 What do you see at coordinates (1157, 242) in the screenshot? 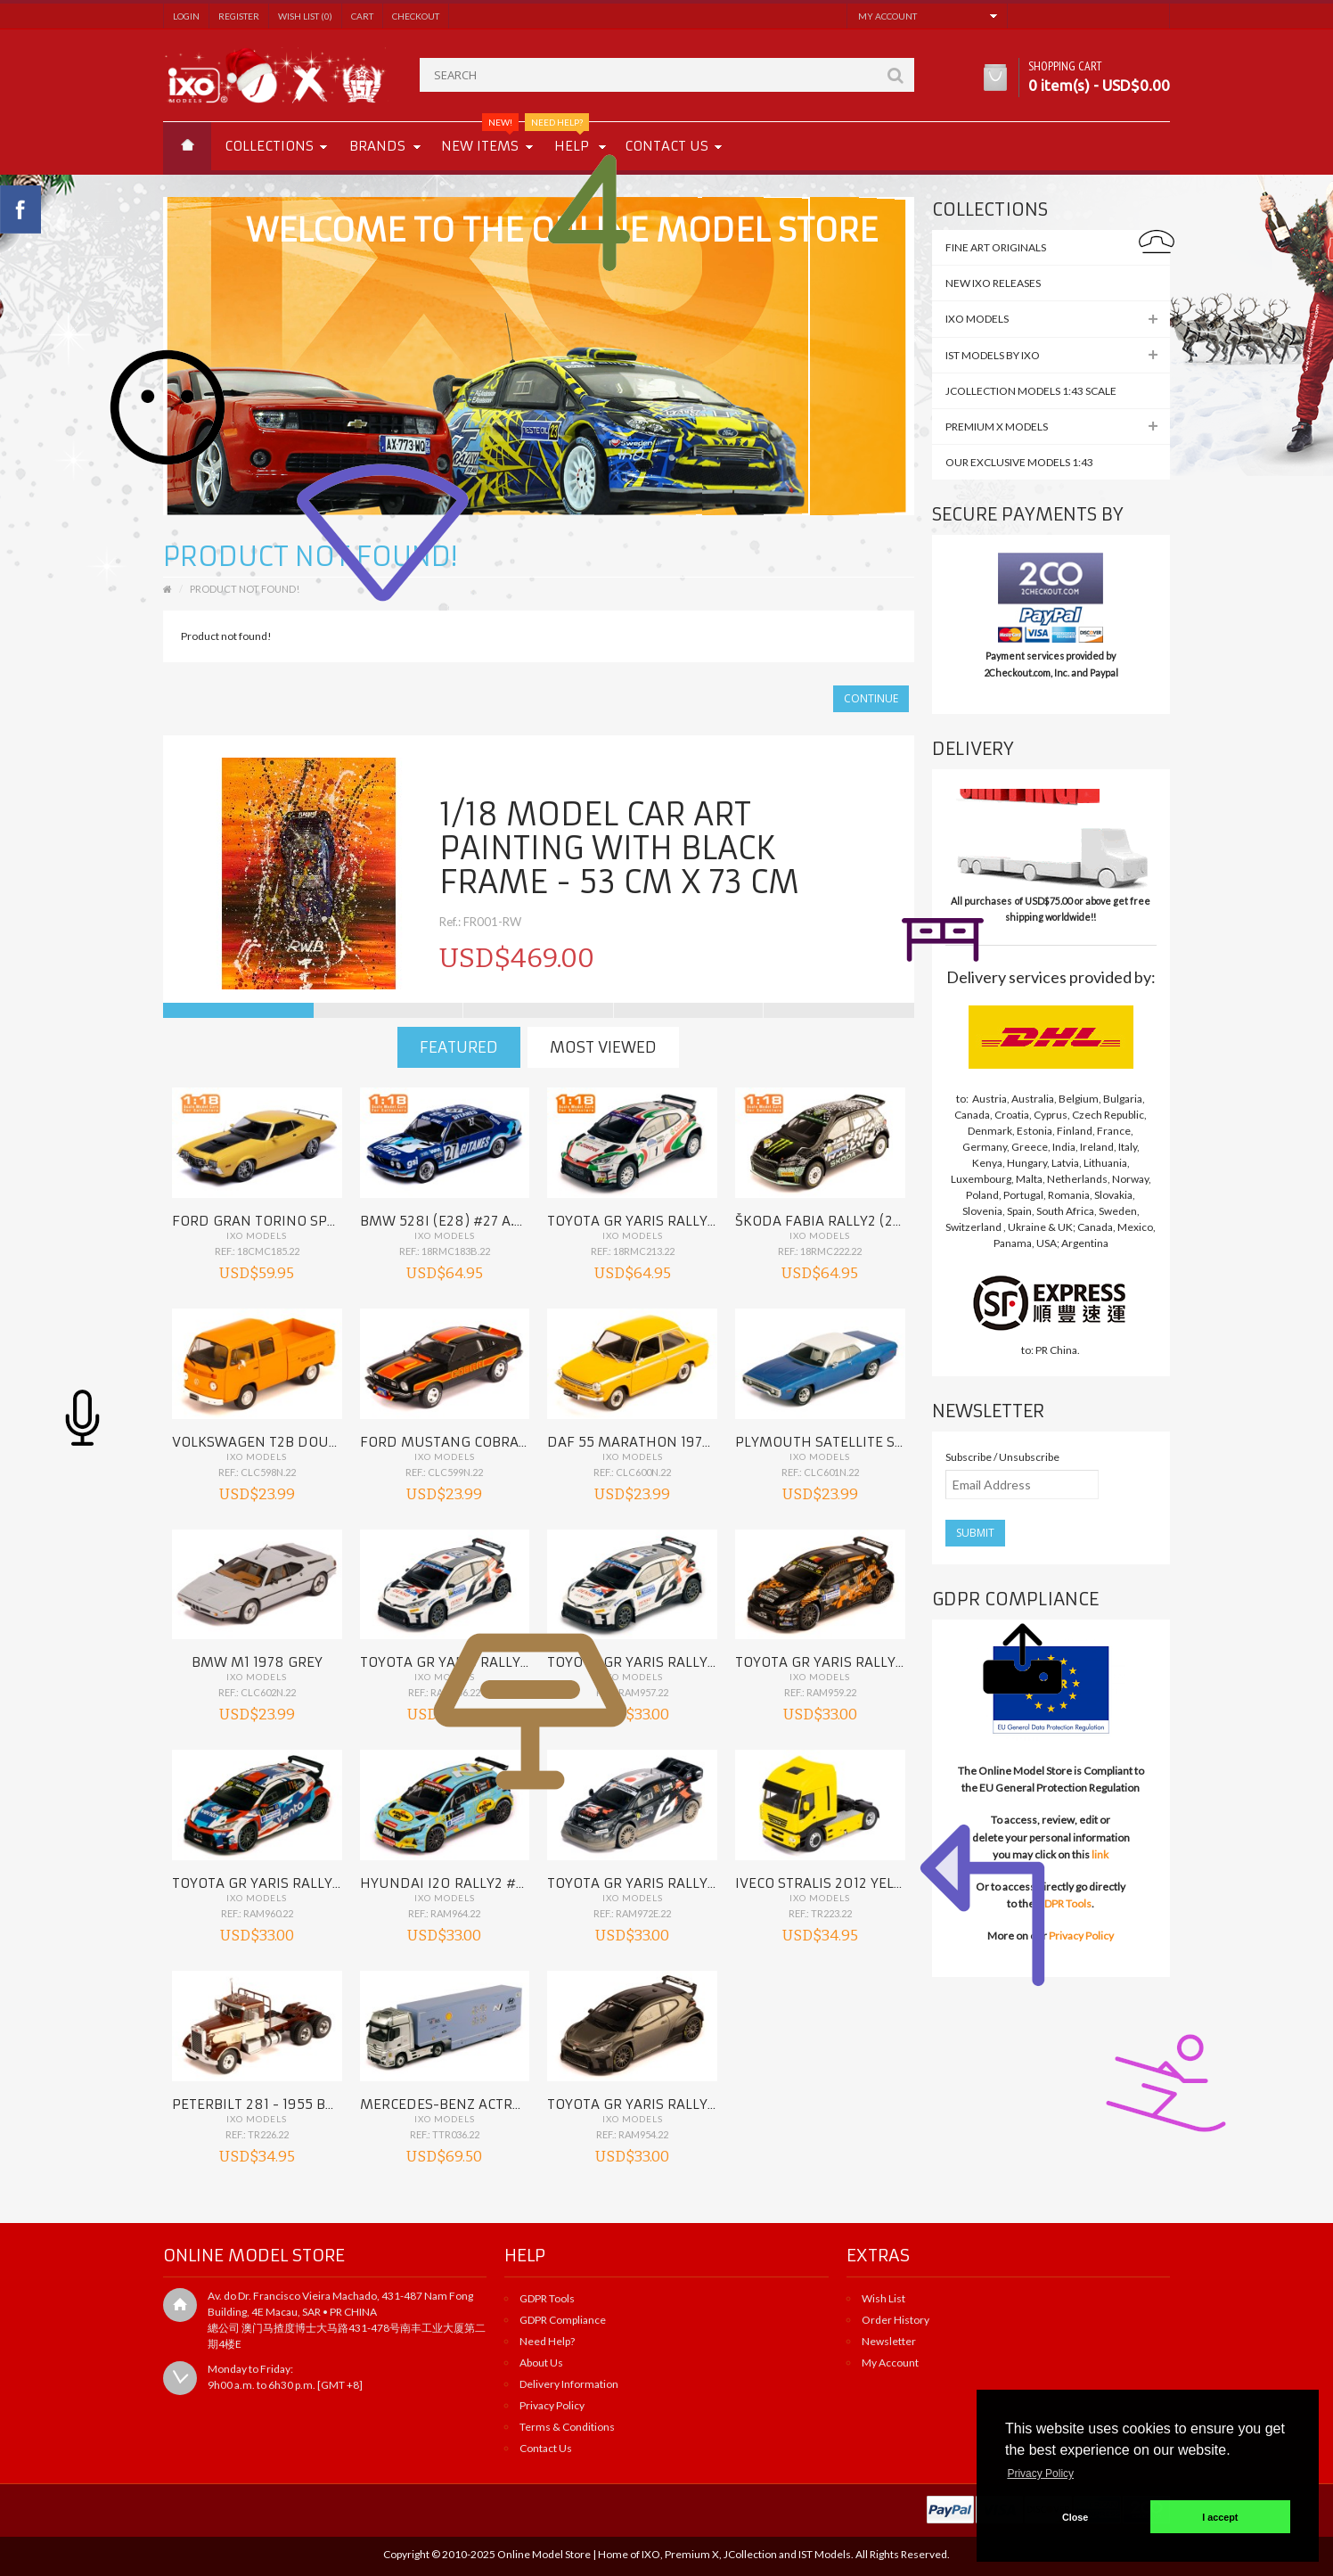
I see `end the current call` at bounding box center [1157, 242].